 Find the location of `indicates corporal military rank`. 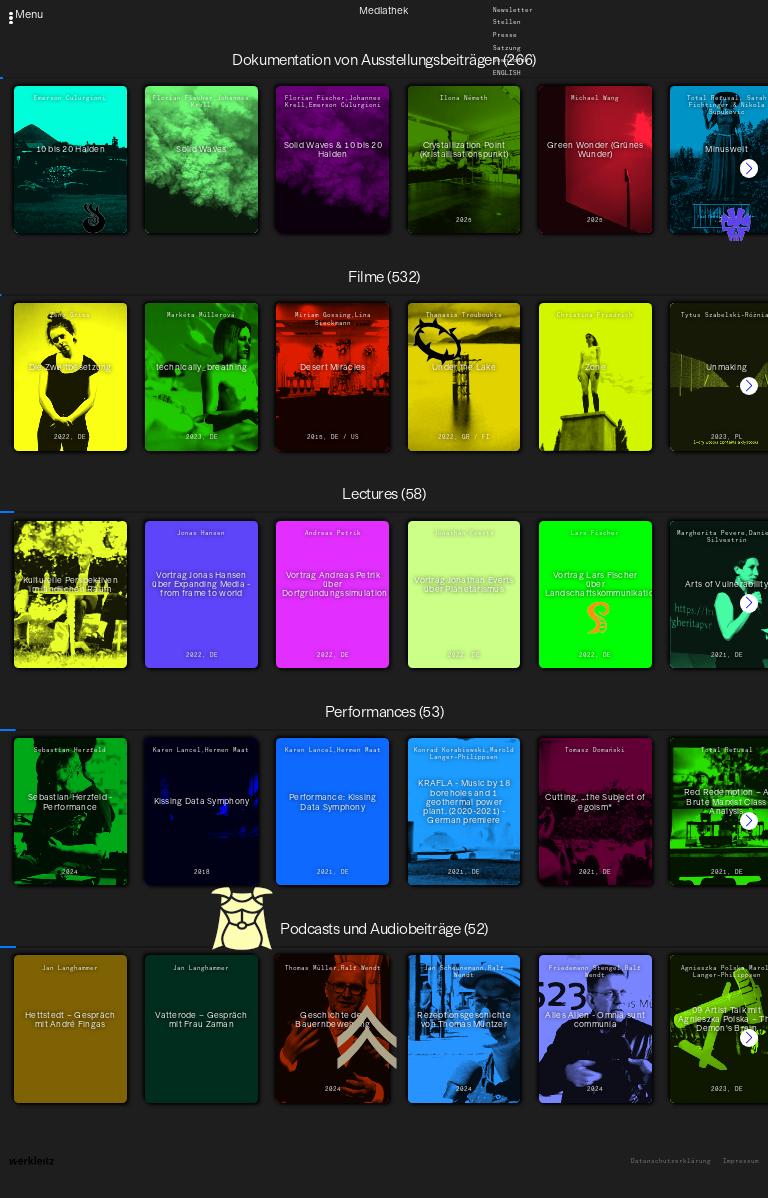

indicates corporal military rank is located at coordinates (367, 1037).